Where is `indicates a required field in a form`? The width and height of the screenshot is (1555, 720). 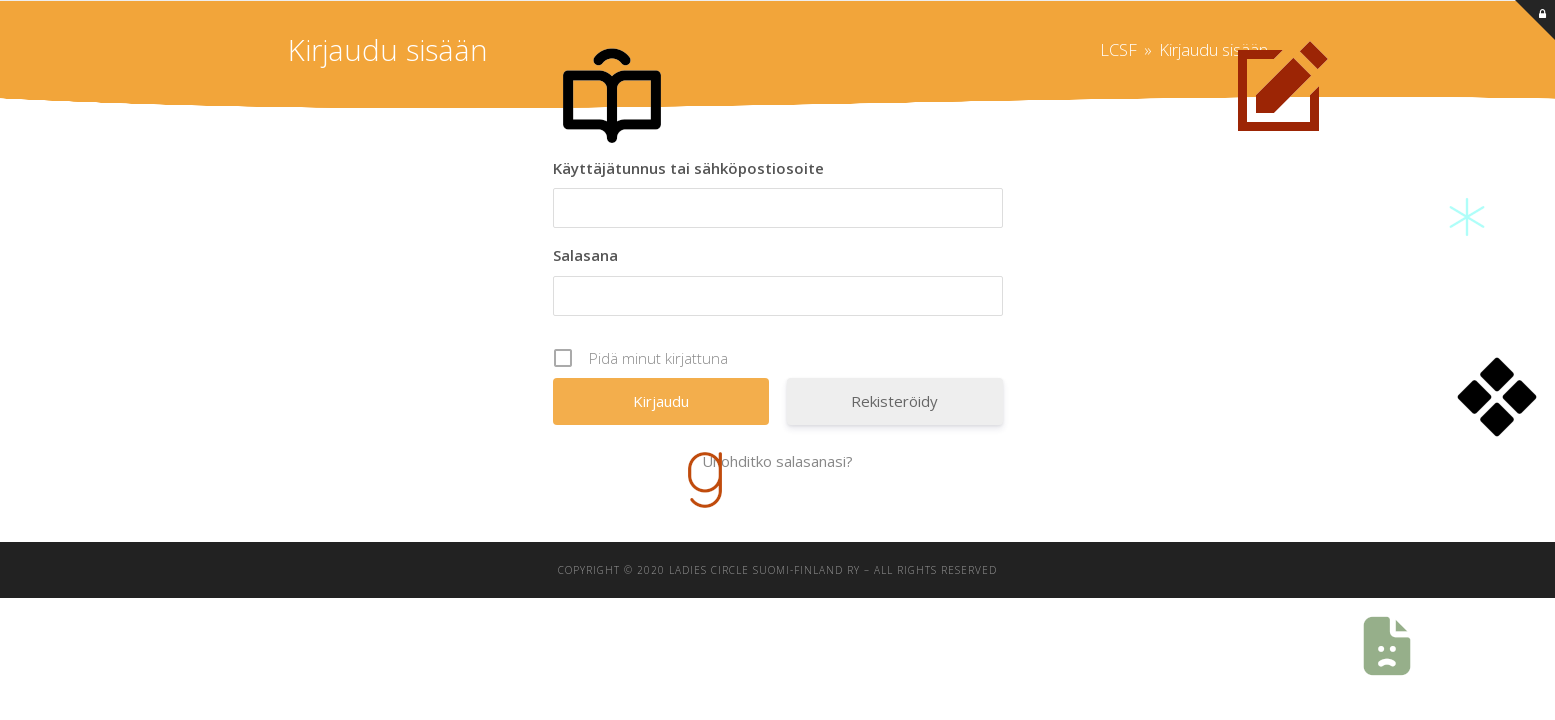 indicates a required field in a form is located at coordinates (1467, 217).